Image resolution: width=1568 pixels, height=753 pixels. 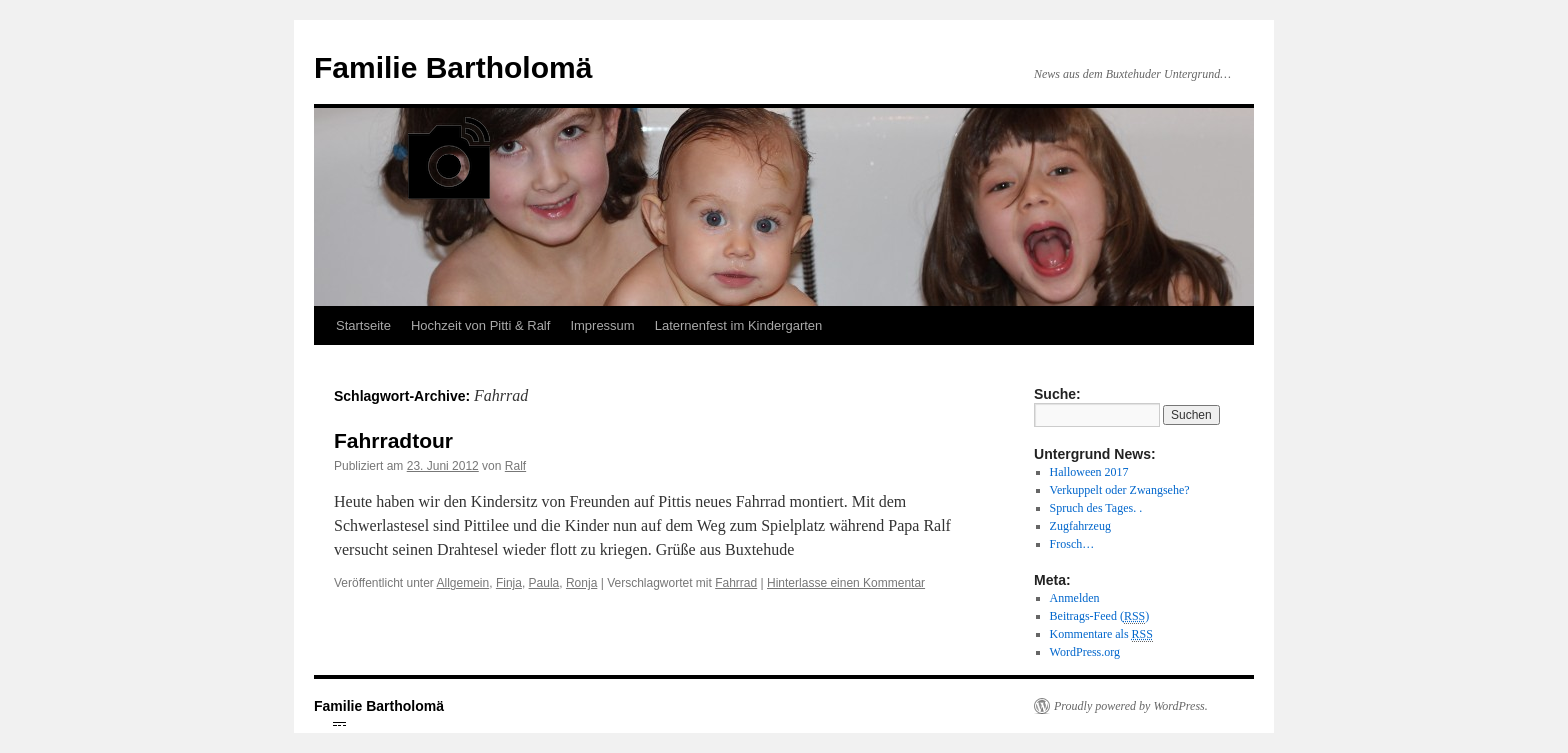 I want to click on hardware power input or connector port, so click(x=340, y=724).